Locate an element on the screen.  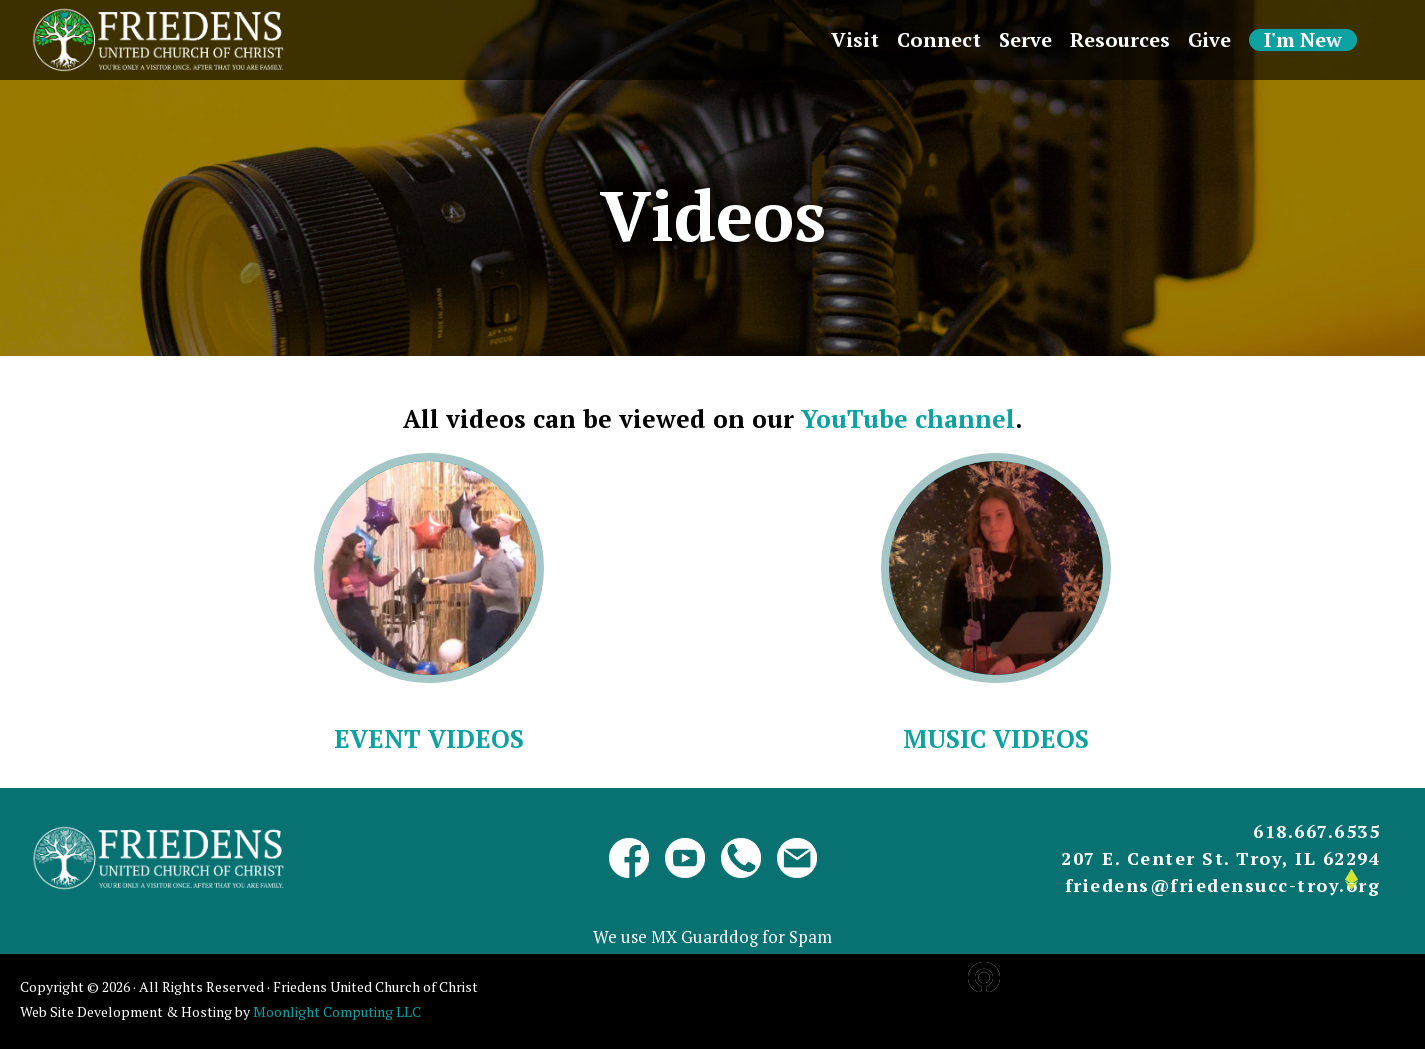
Ethereum cryptocurrency logo is located at coordinates (1351, 879).